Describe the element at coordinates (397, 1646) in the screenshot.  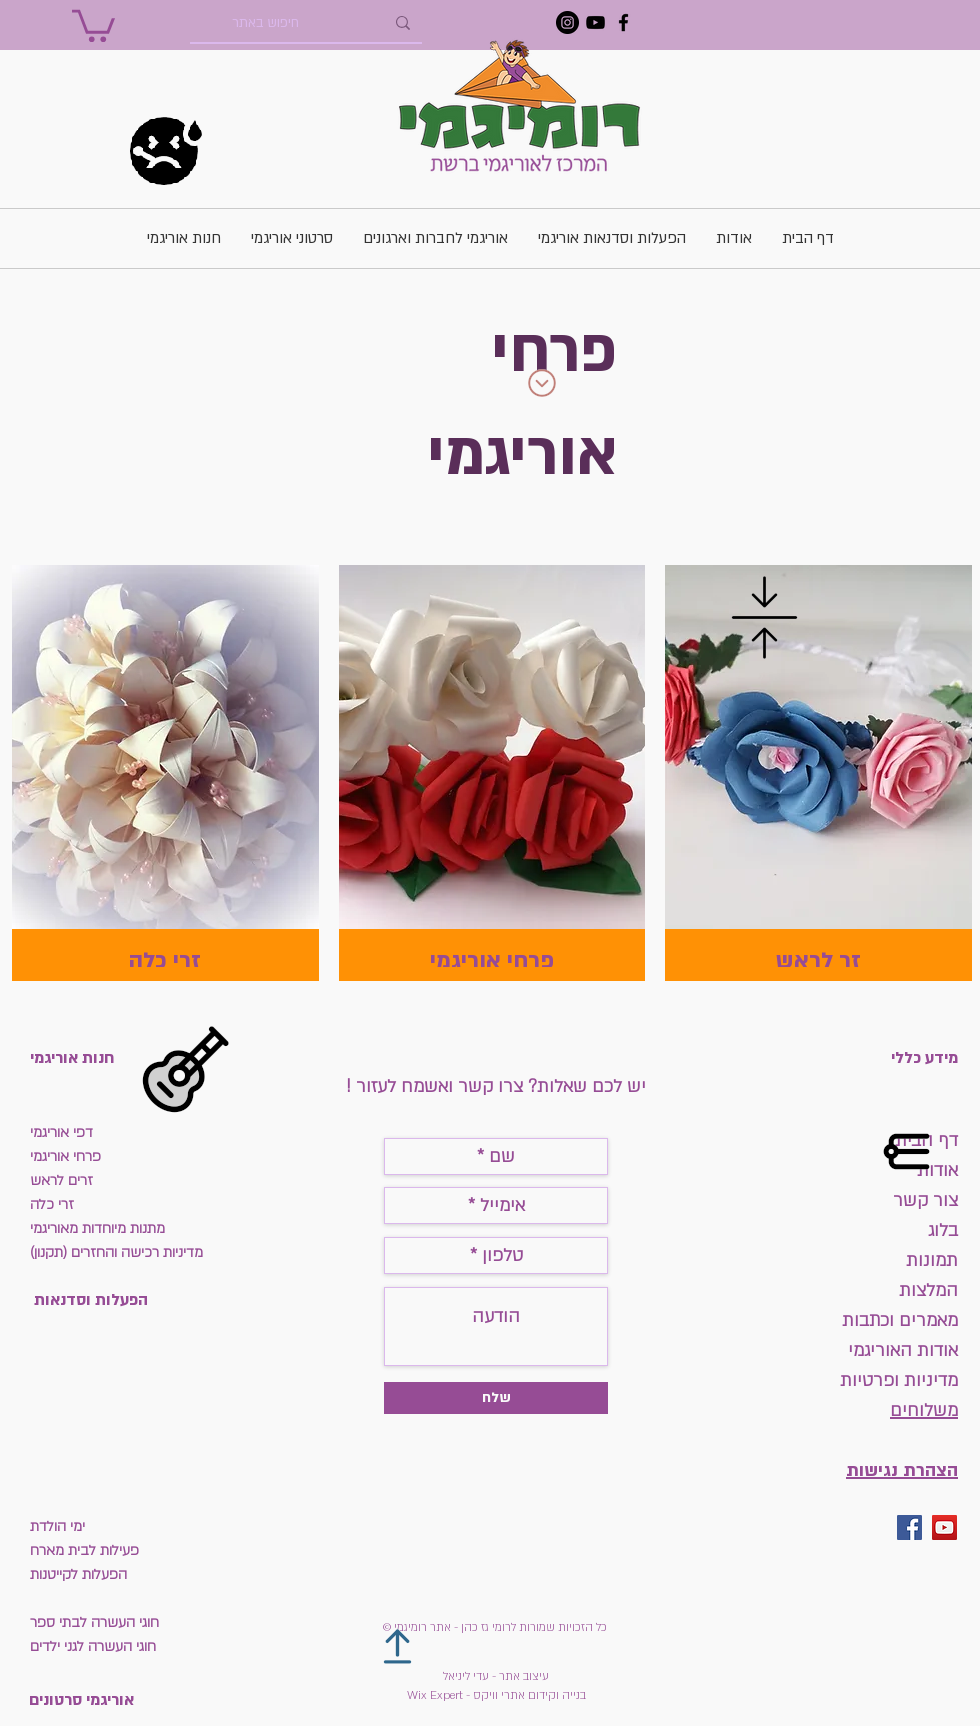
I see `upload a file or document` at that location.